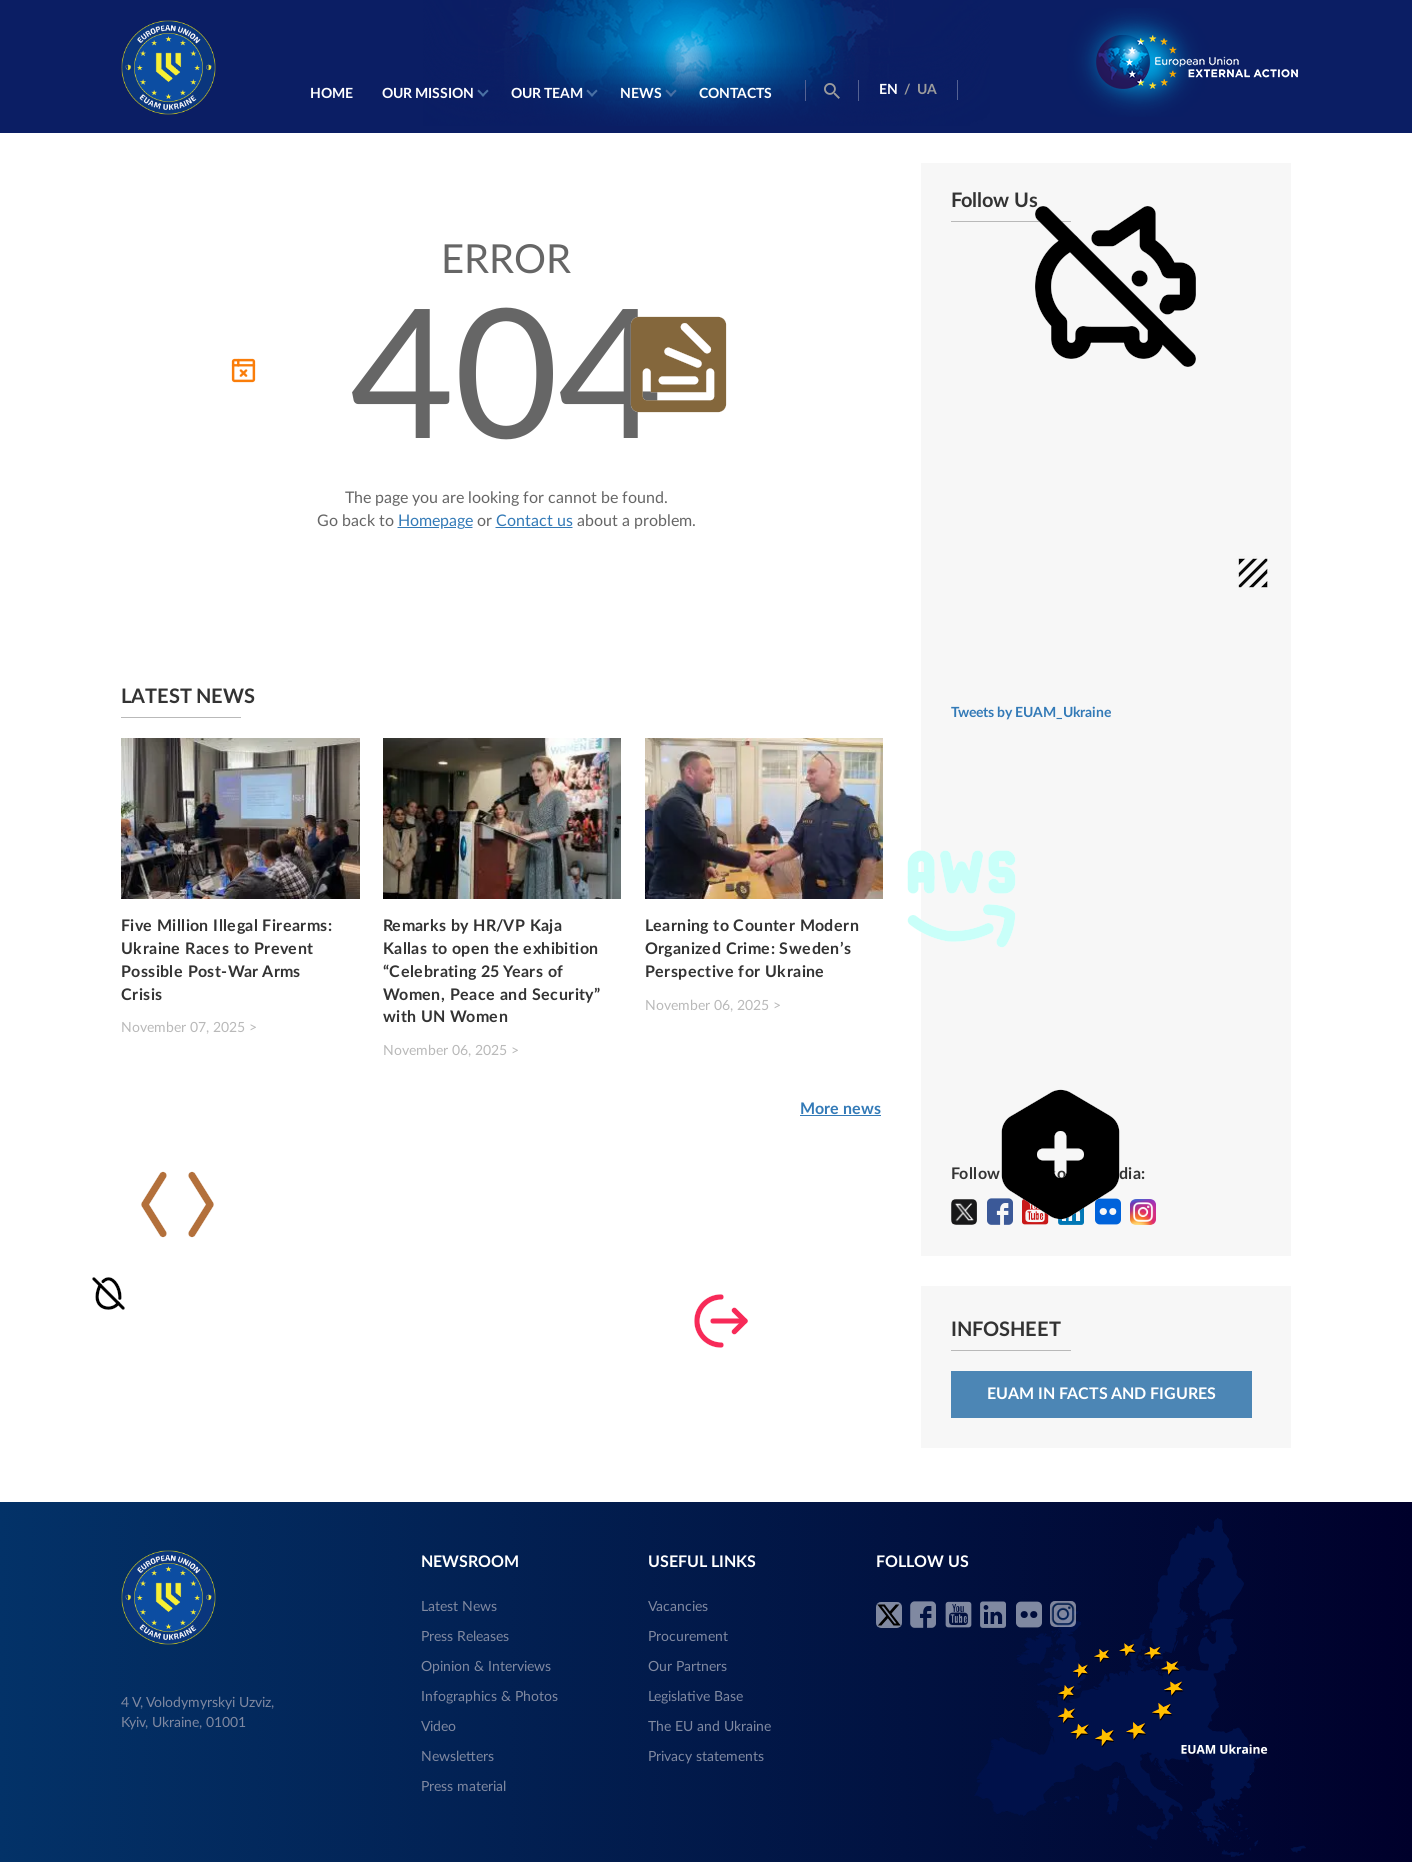  What do you see at coordinates (1115, 286) in the screenshot?
I see `disable piggy bank or savings feature` at bounding box center [1115, 286].